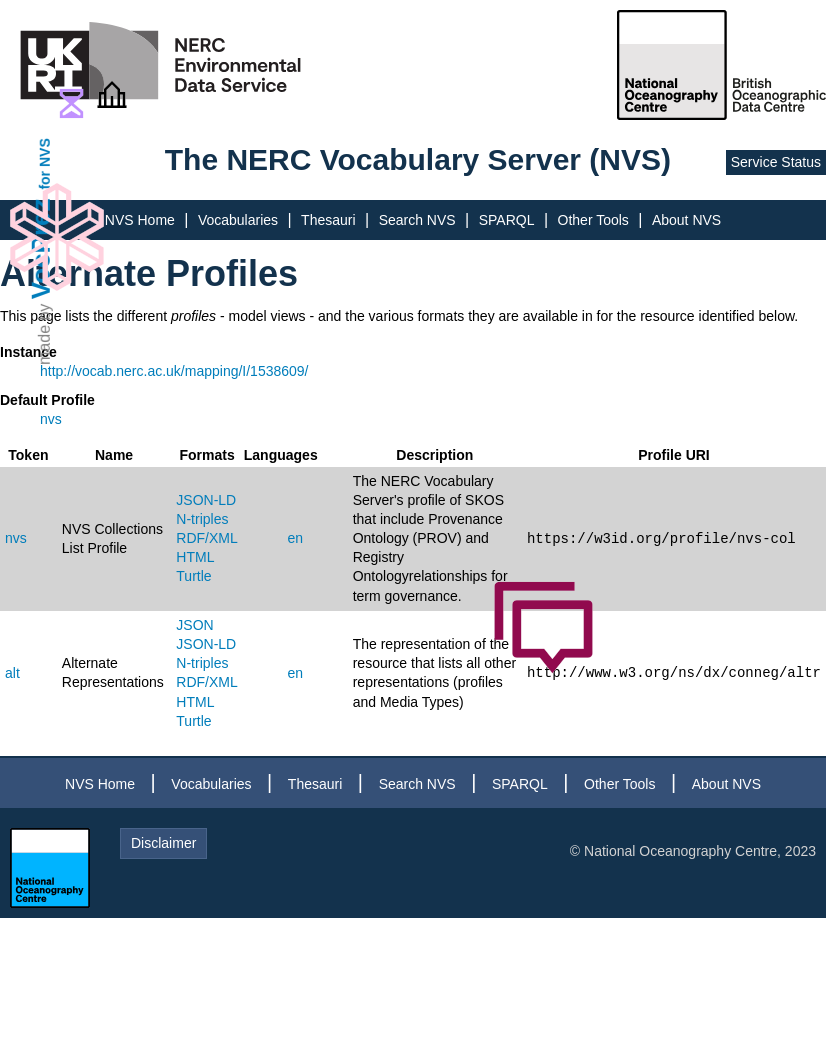 The height and width of the screenshot is (1041, 826). What do you see at coordinates (112, 96) in the screenshot?
I see `access education or school-related features` at bounding box center [112, 96].